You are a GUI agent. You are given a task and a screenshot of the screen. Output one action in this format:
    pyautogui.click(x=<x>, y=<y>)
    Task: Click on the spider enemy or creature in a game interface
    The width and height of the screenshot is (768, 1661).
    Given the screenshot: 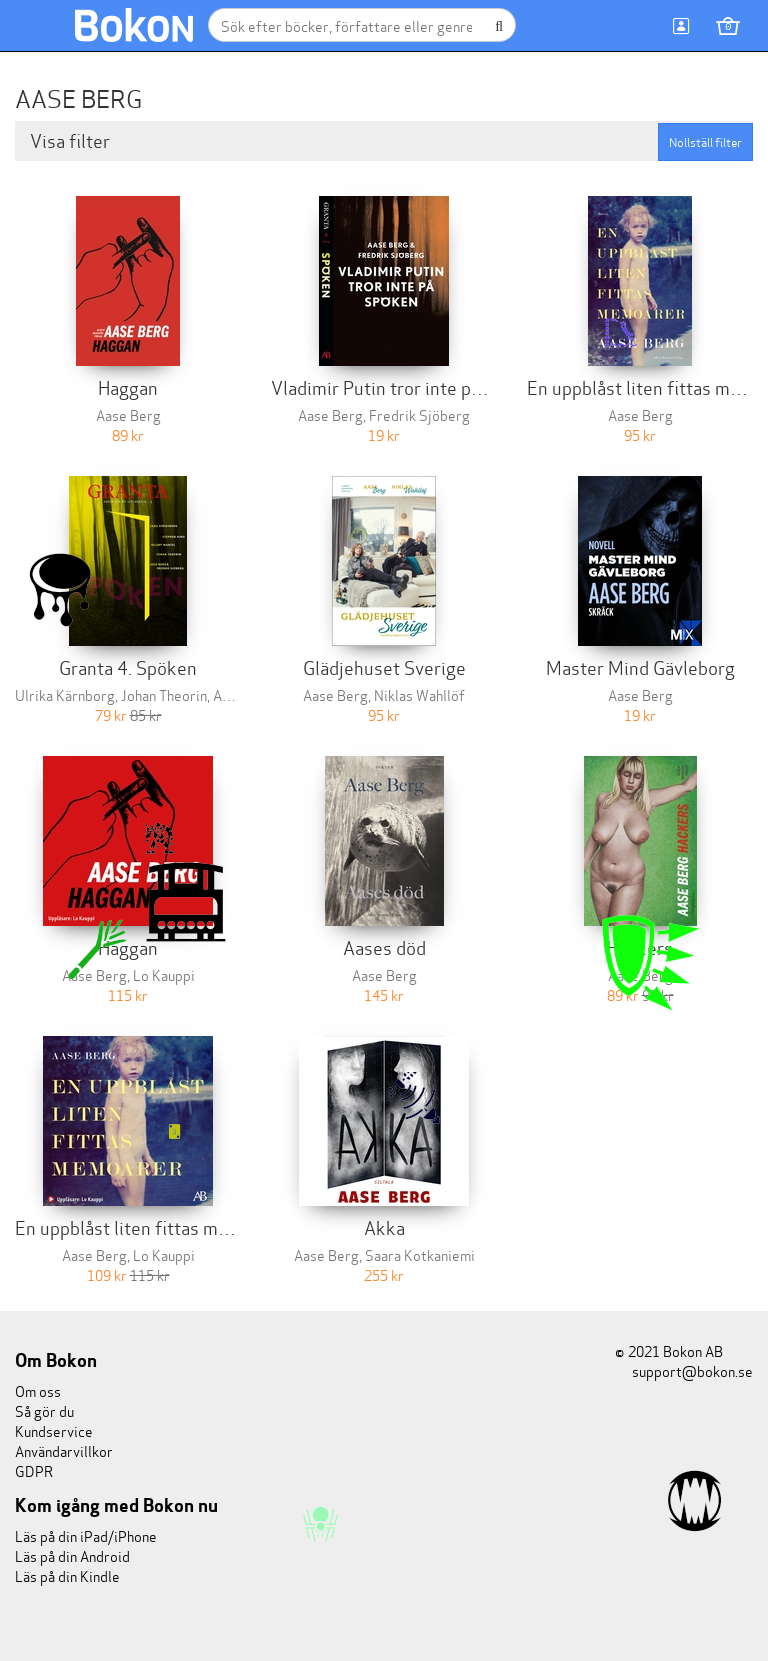 What is the action you would take?
    pyautogui.click(x=320, y=1524)
    